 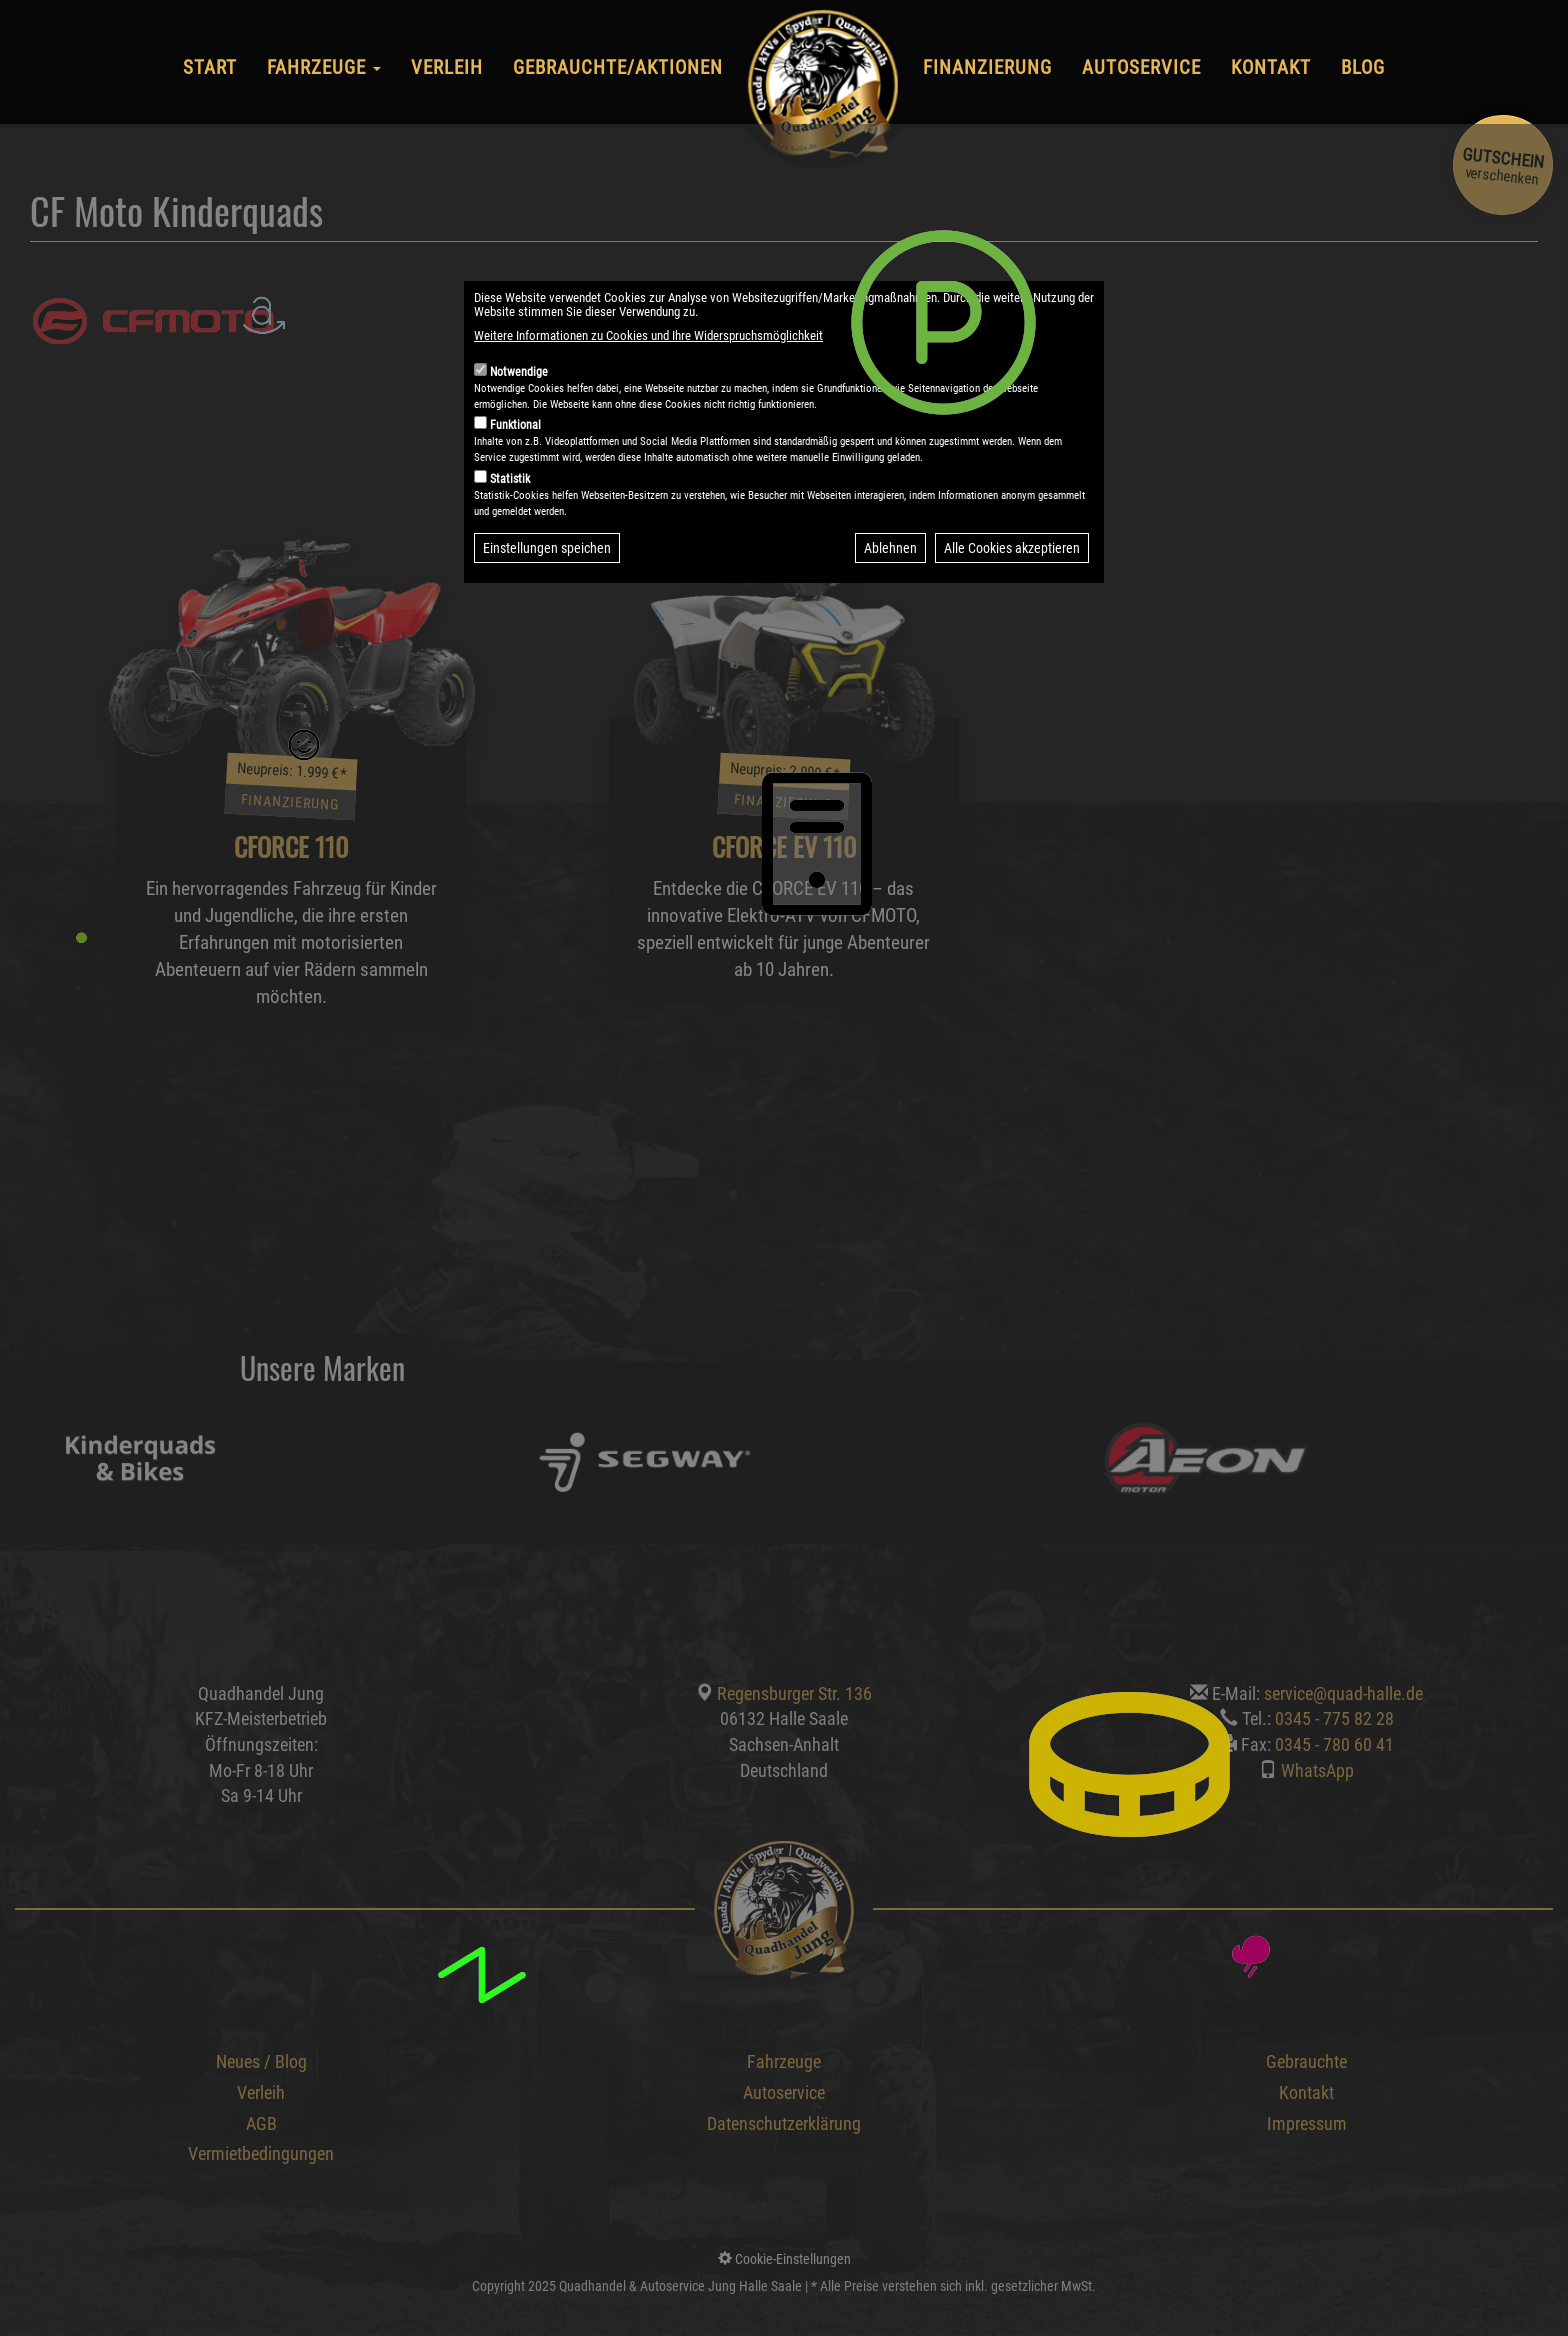 What do you see at coordinates (1251, 1956) in the screenshot?
I see `indicates rainy weather conditions` at bounding box center [1251, 1956].